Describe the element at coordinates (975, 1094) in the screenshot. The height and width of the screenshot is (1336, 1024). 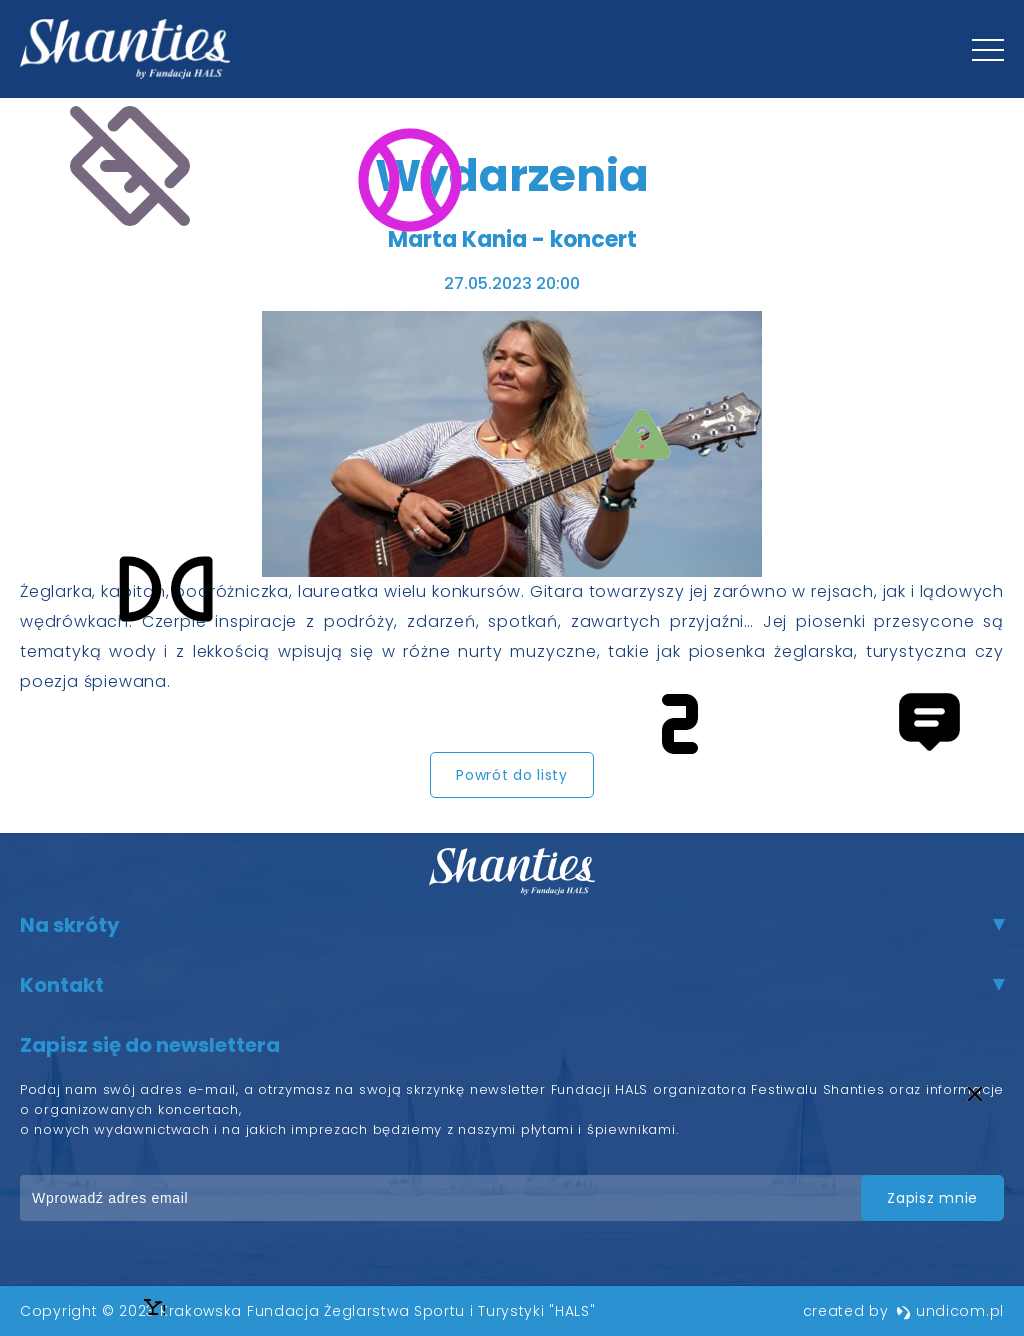
I see `close the current window or dialog` at that location.